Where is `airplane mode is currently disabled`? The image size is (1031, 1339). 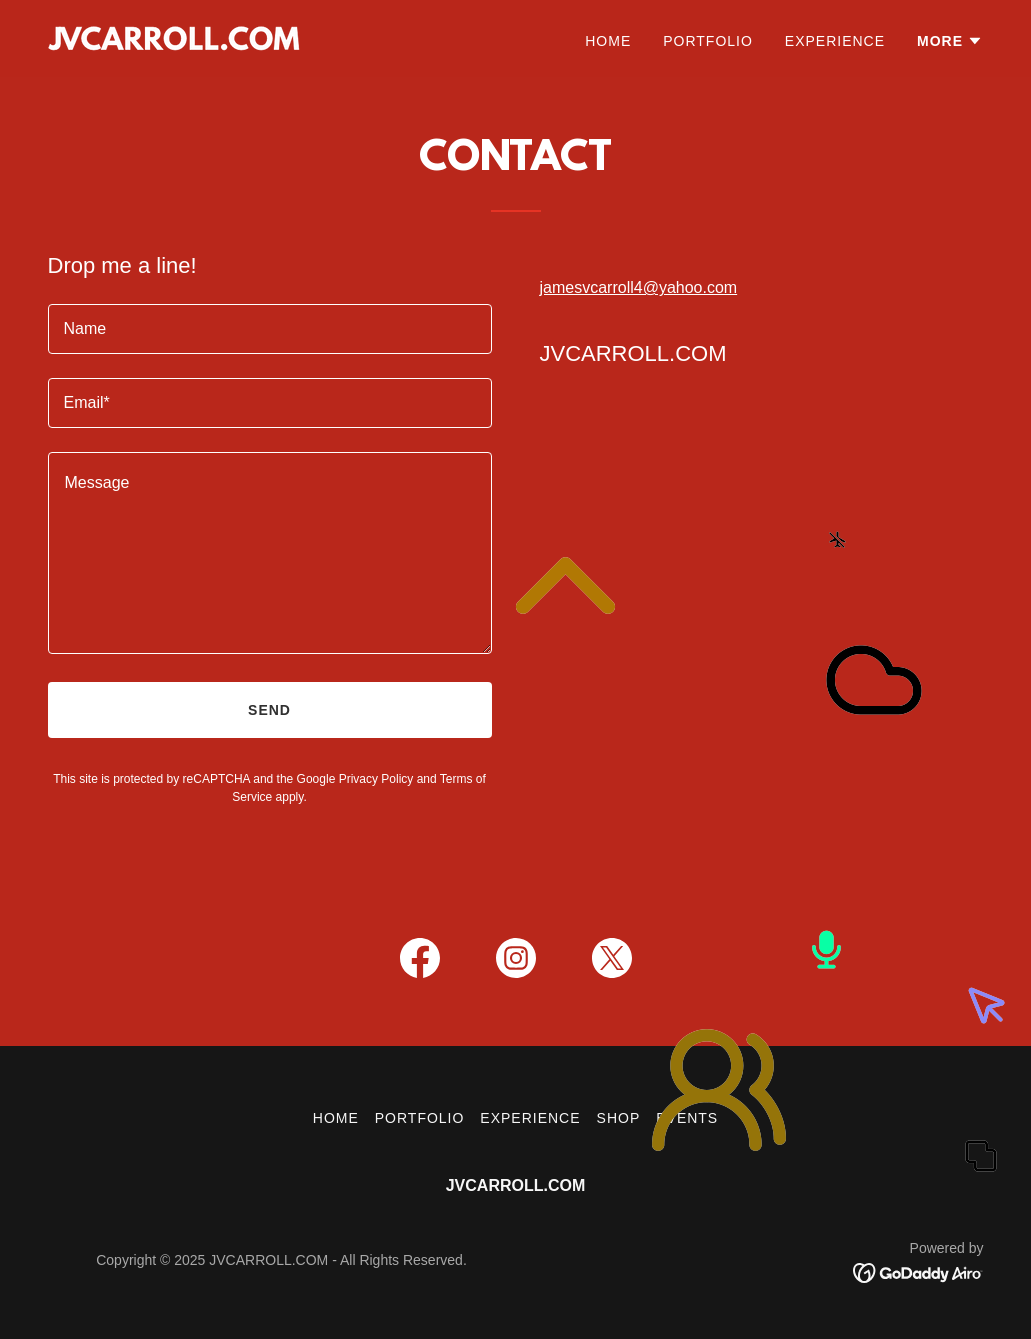 airplane mode is currently disabled is located at coordinates (837, 539).